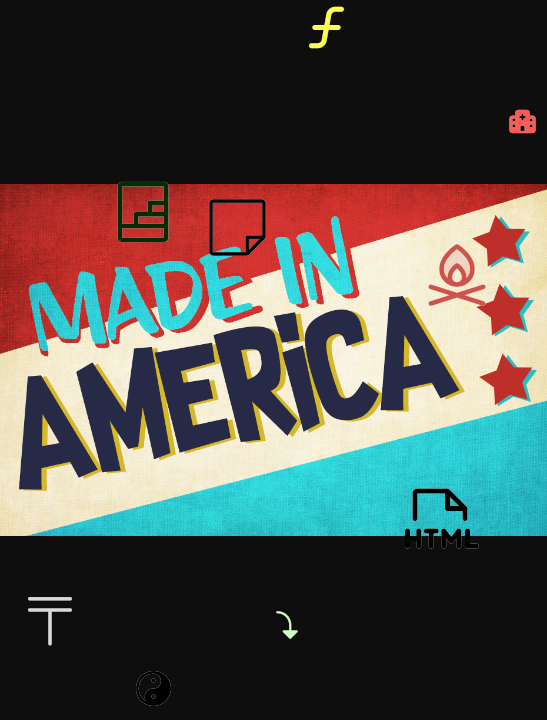 Image resolution: width=547 pixels, height=720 pixels. Describe the element at coordinates (50, 619) in the screenshot. I see `indicates kazakhstani tenge currency` at that location.